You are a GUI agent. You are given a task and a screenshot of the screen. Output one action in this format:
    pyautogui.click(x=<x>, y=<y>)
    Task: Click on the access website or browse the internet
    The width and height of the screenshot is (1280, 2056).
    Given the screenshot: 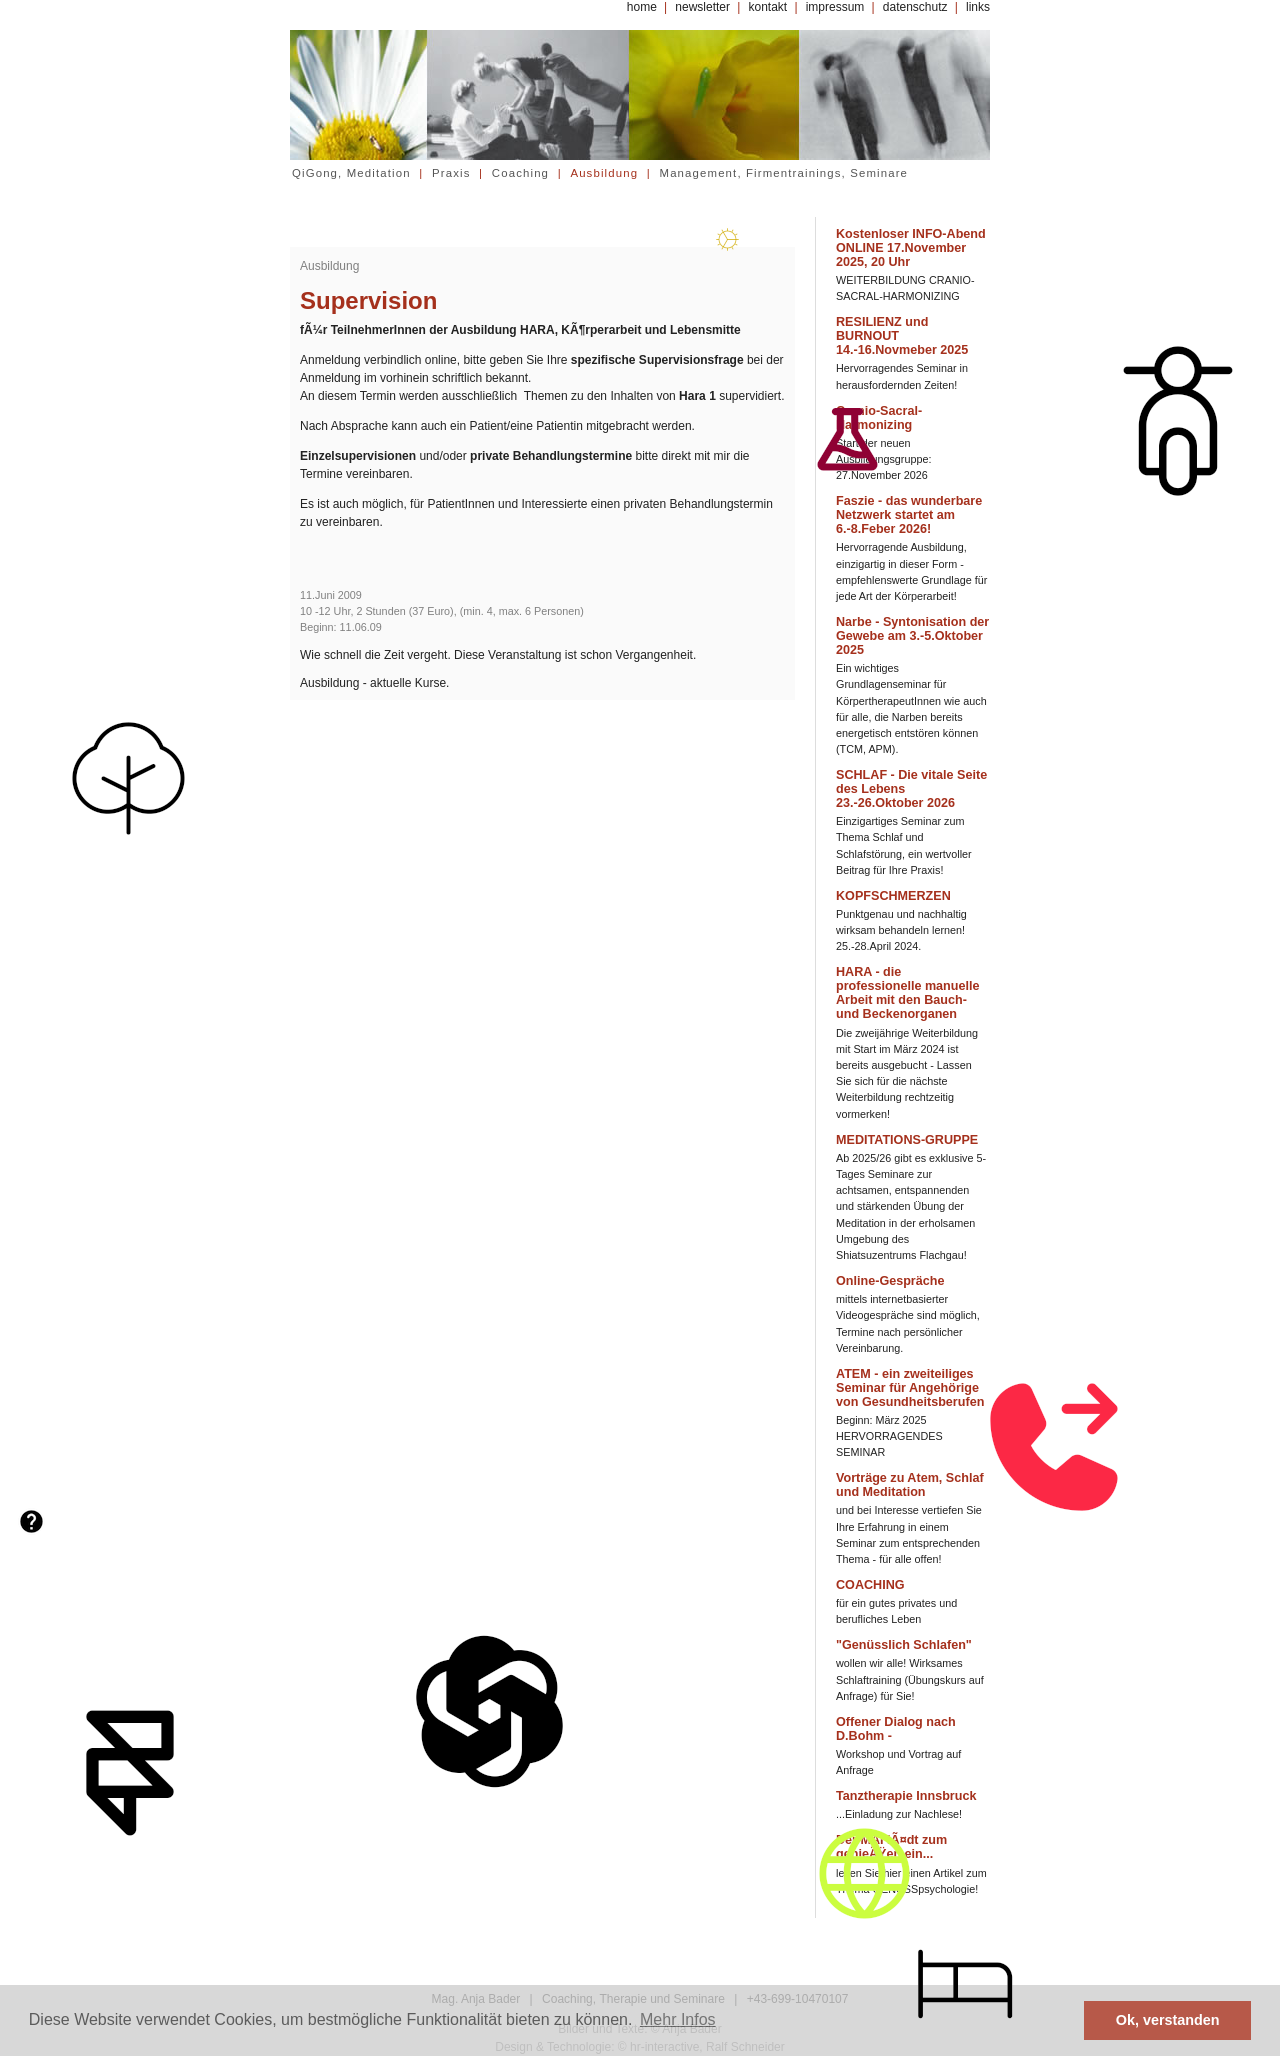 What is the action you would take?
    pyautogui.click(x=864, y=1873)
    